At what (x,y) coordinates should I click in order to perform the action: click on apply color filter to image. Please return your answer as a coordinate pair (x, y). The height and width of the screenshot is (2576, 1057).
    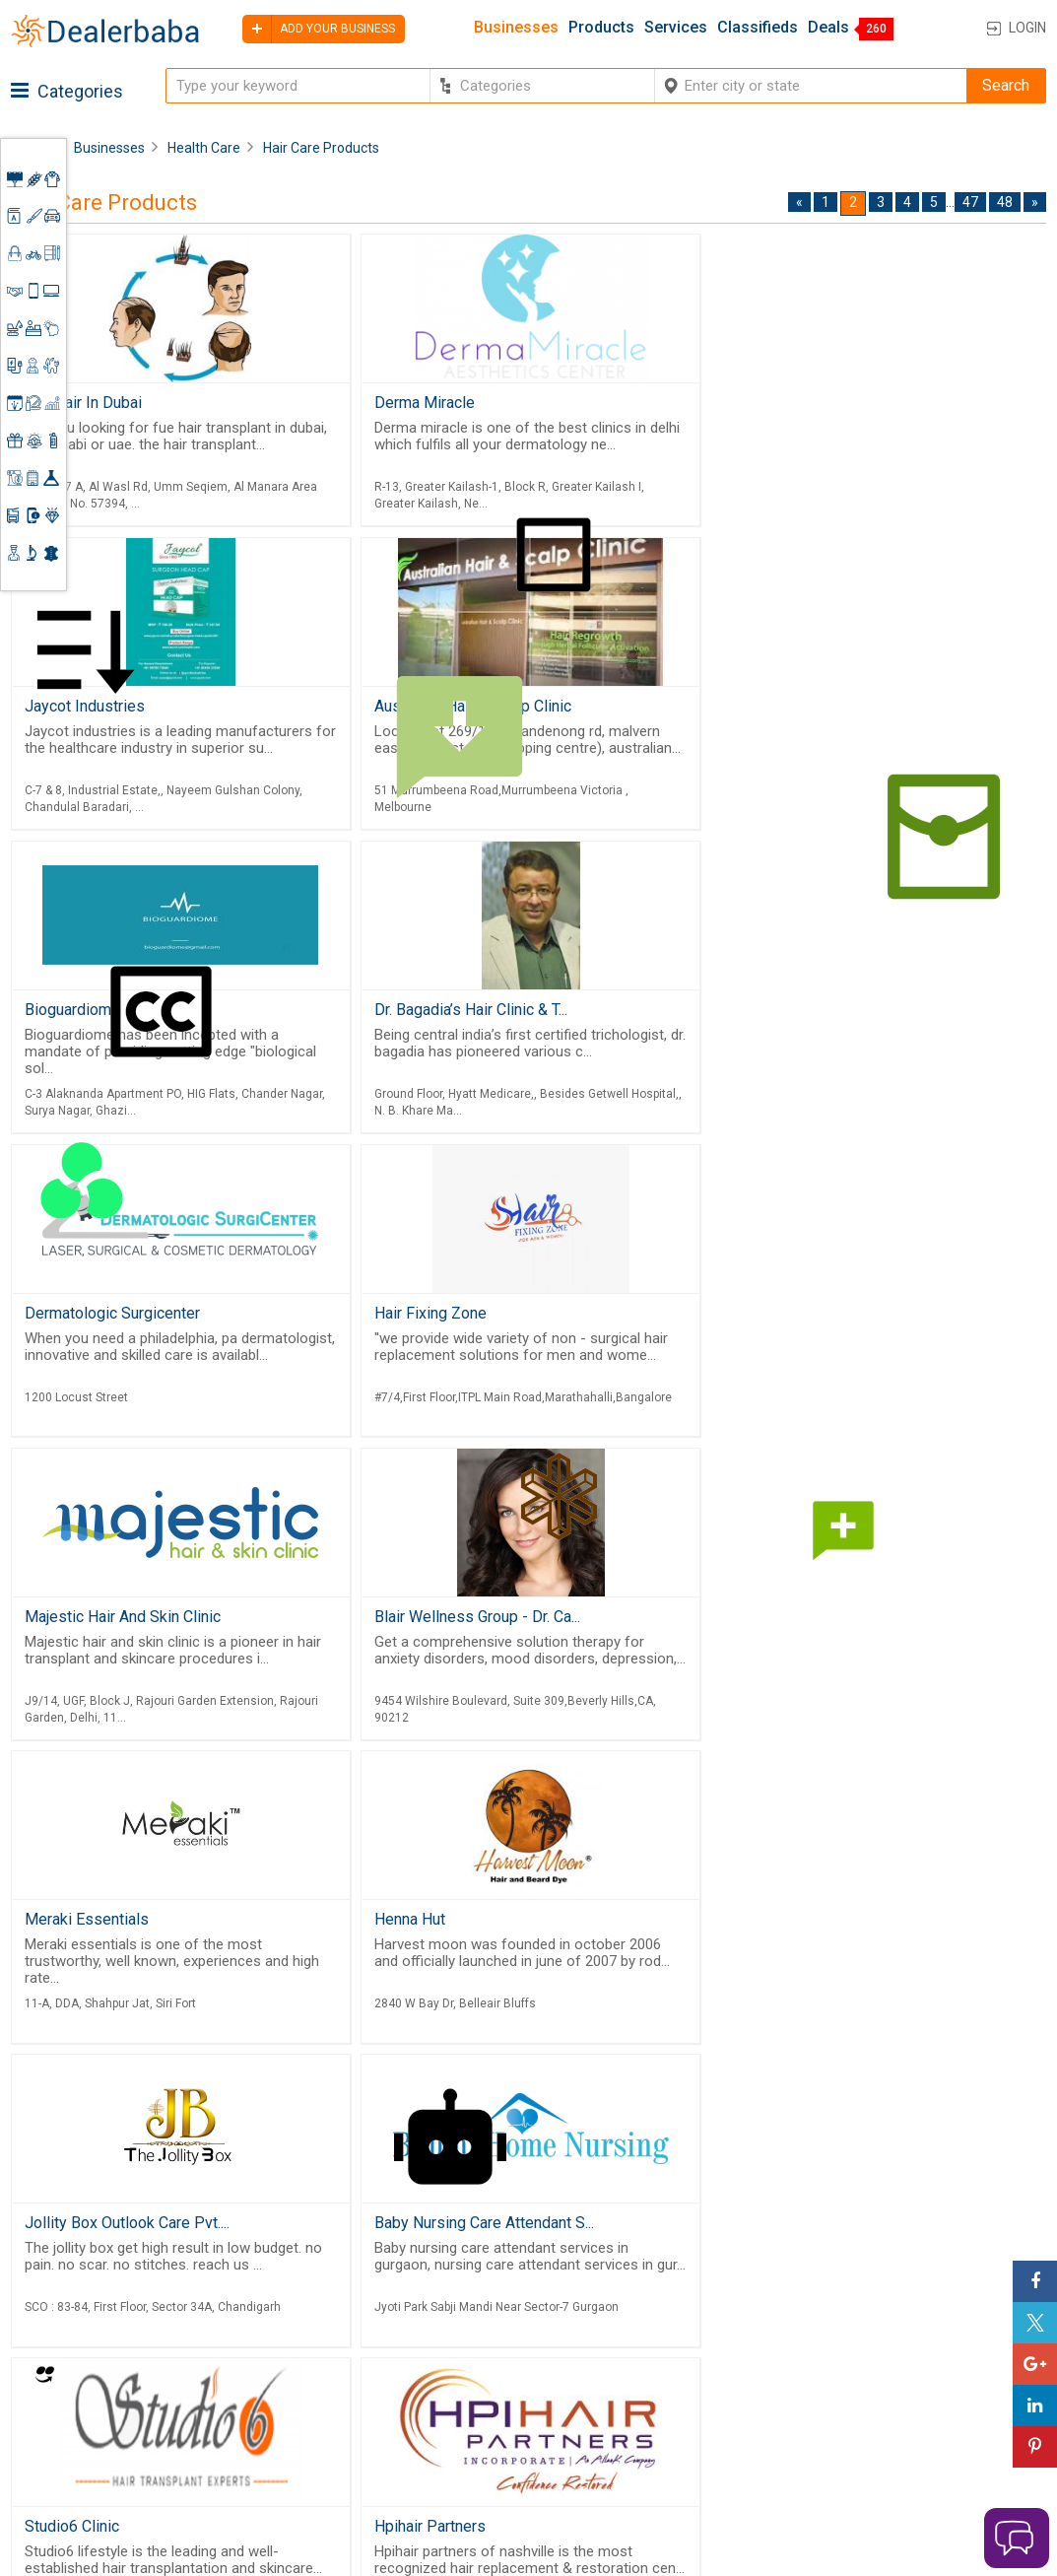
    Looking at the image, I should click on (82, 1186).